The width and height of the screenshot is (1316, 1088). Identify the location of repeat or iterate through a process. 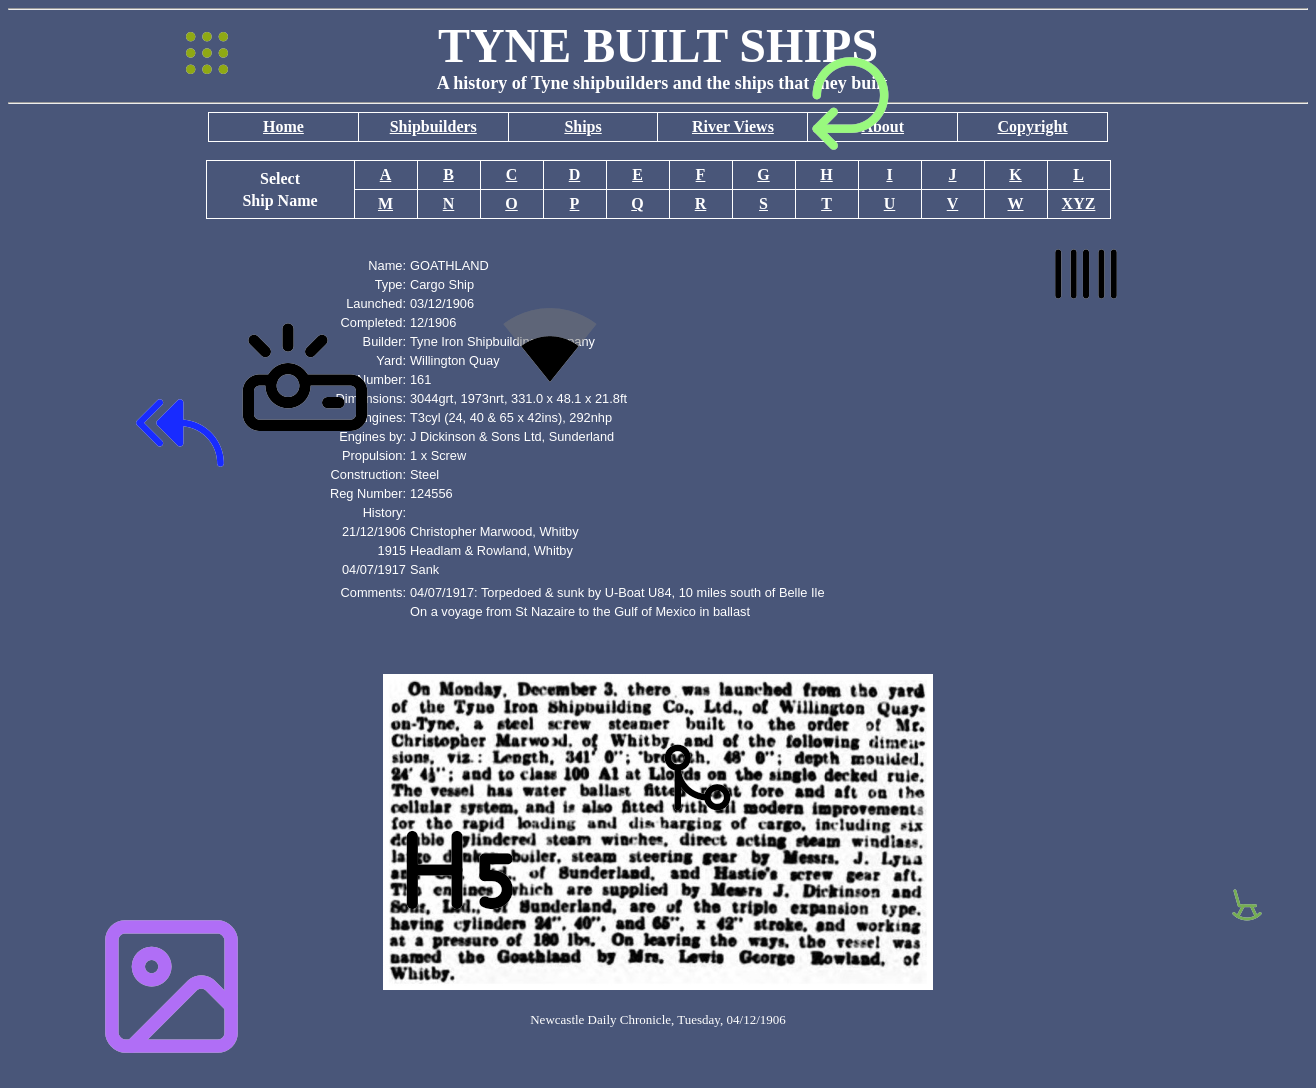
(850, 103).